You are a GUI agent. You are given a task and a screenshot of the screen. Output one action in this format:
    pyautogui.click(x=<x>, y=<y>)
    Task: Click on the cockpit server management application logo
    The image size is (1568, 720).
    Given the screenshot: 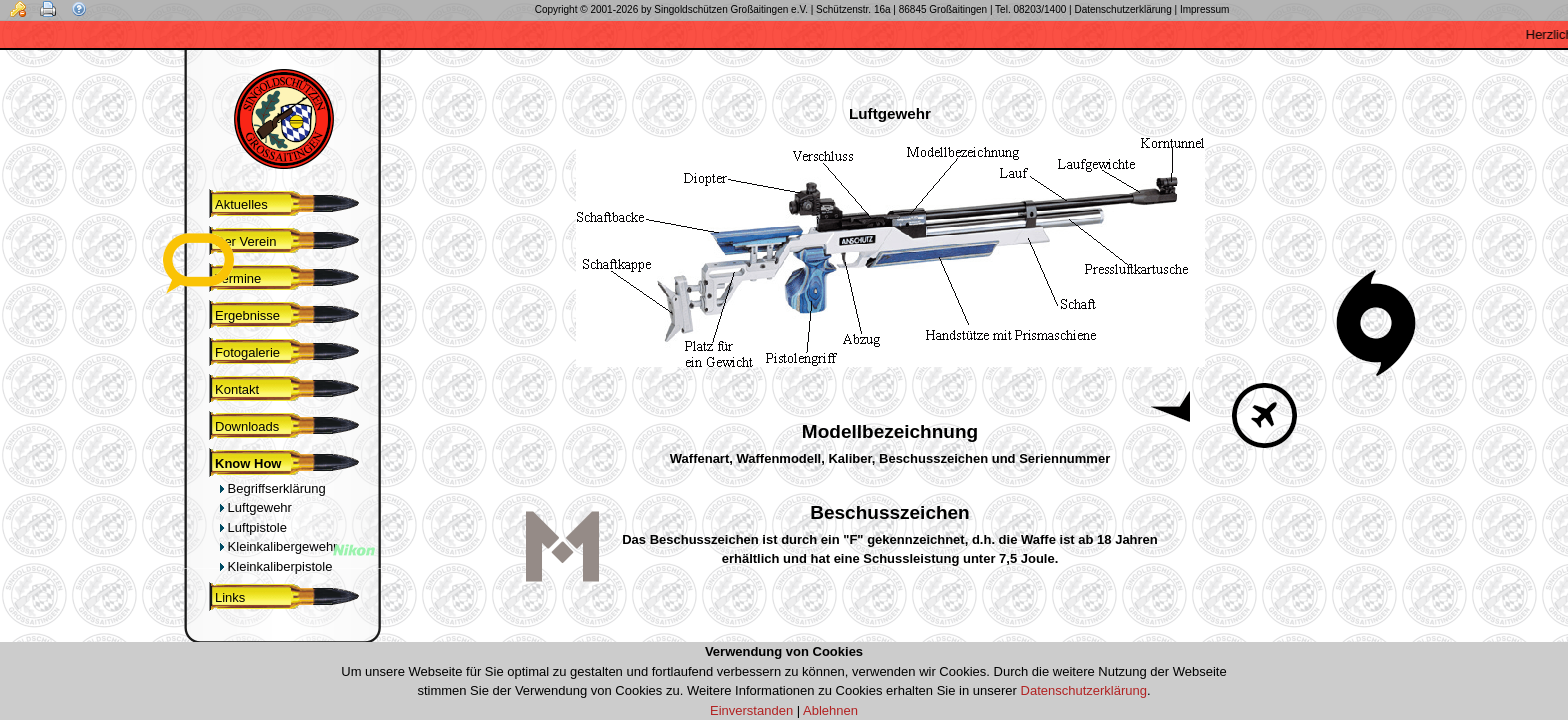 What is the action you would take?
    pyautogui.click(x=1264, y=415)
    